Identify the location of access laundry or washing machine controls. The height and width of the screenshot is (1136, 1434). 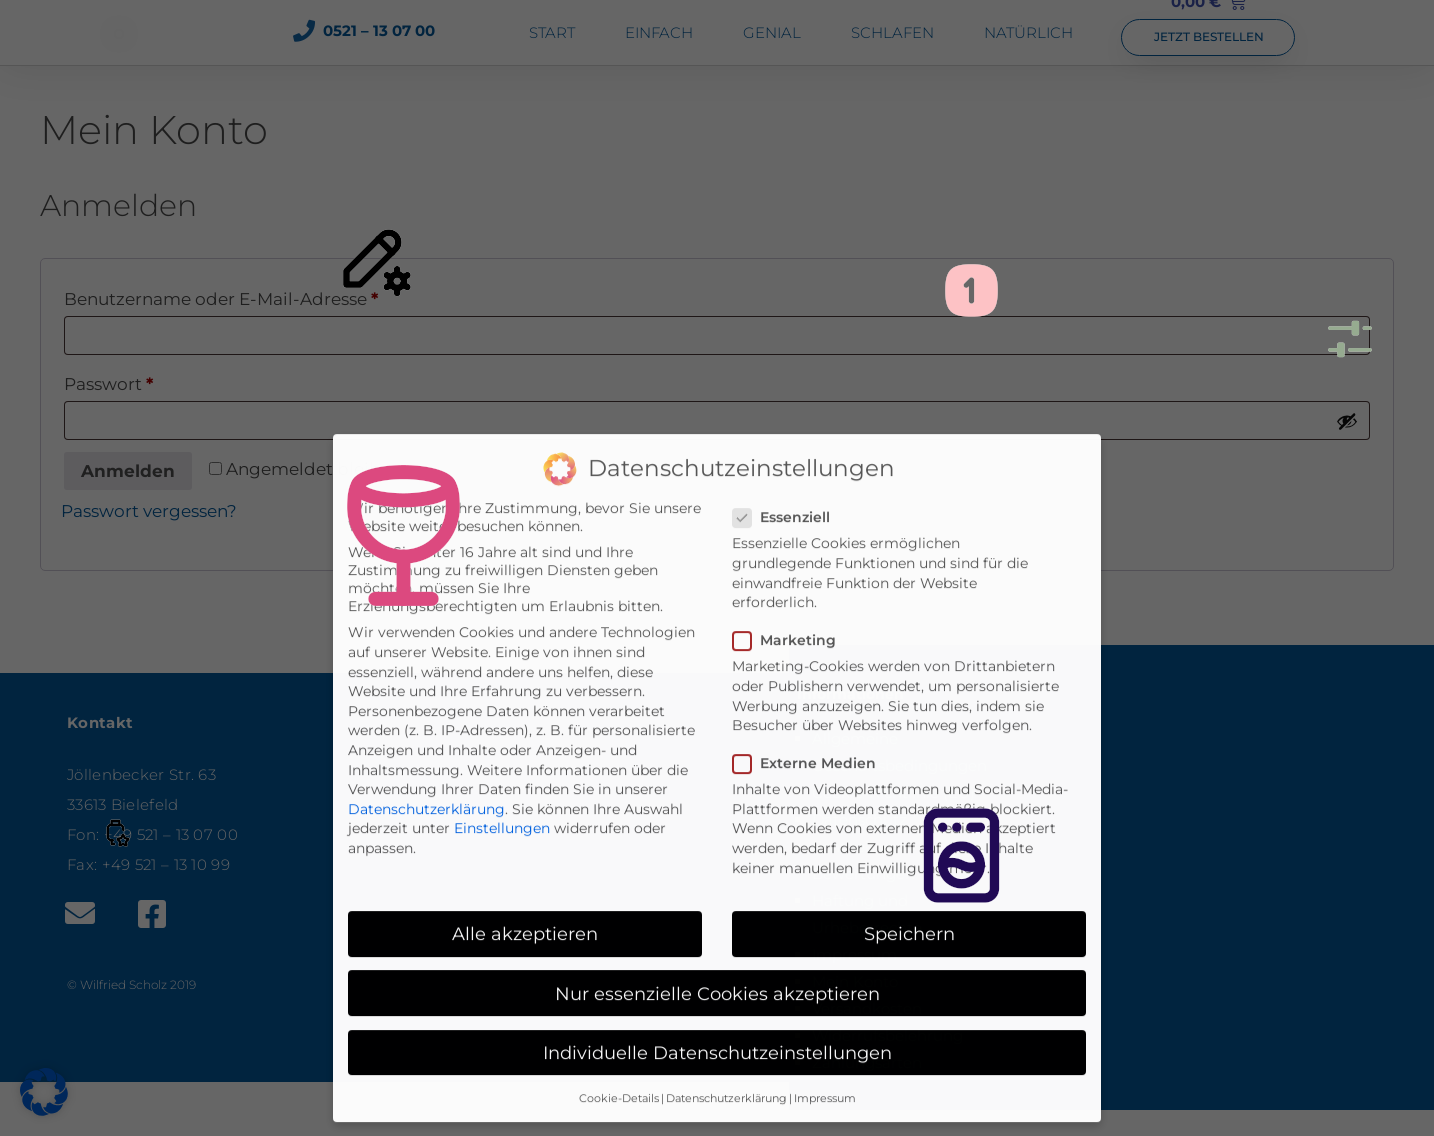
(961, 855).